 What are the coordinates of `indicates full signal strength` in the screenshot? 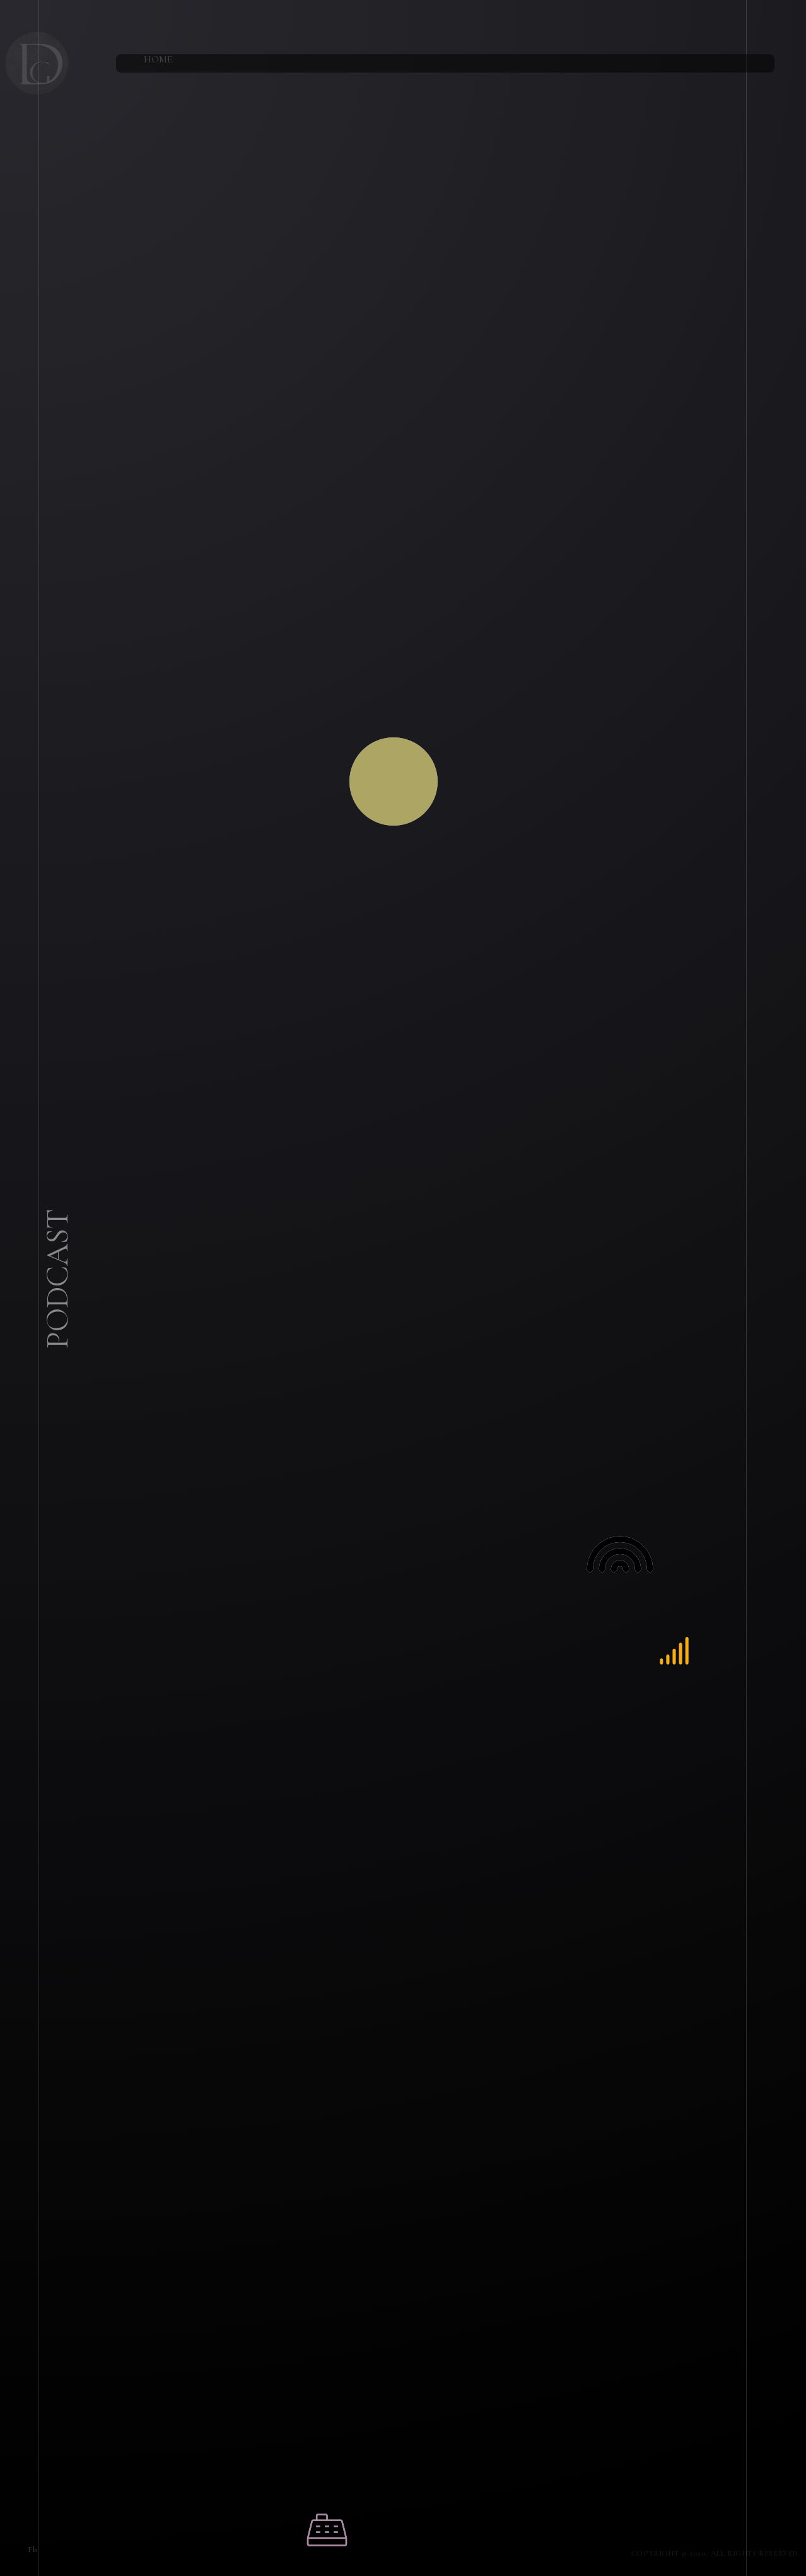 It's located at (674, 1651).